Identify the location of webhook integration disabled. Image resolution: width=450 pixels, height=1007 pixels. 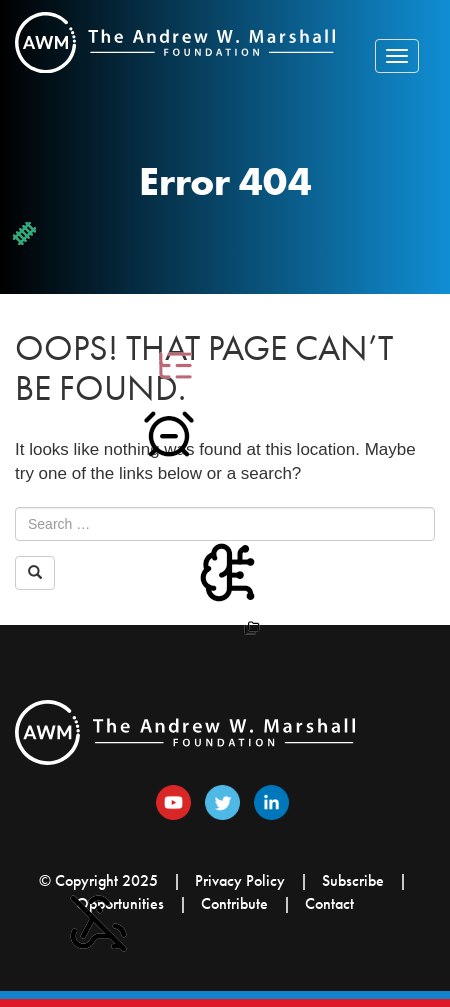
(98, 923).